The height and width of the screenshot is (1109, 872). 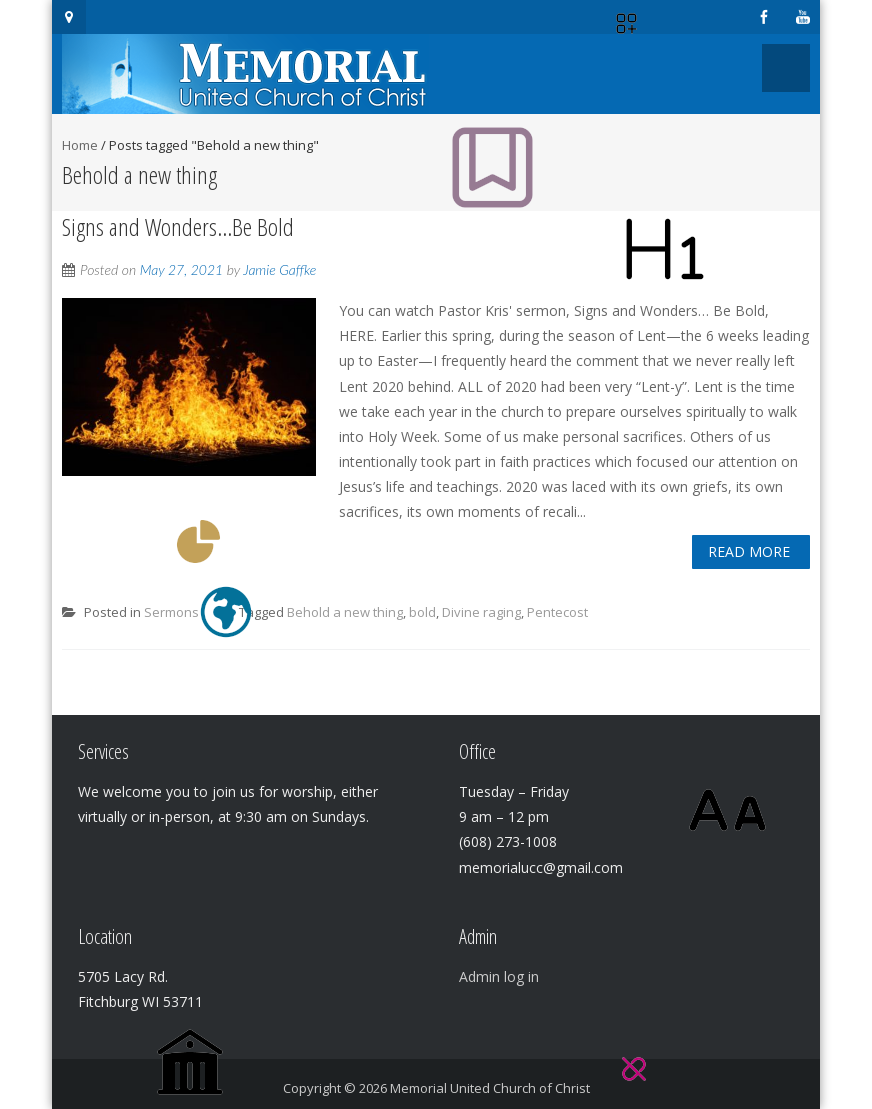 I want to click on medication reminder disabled, so click(x=634, y=1069).